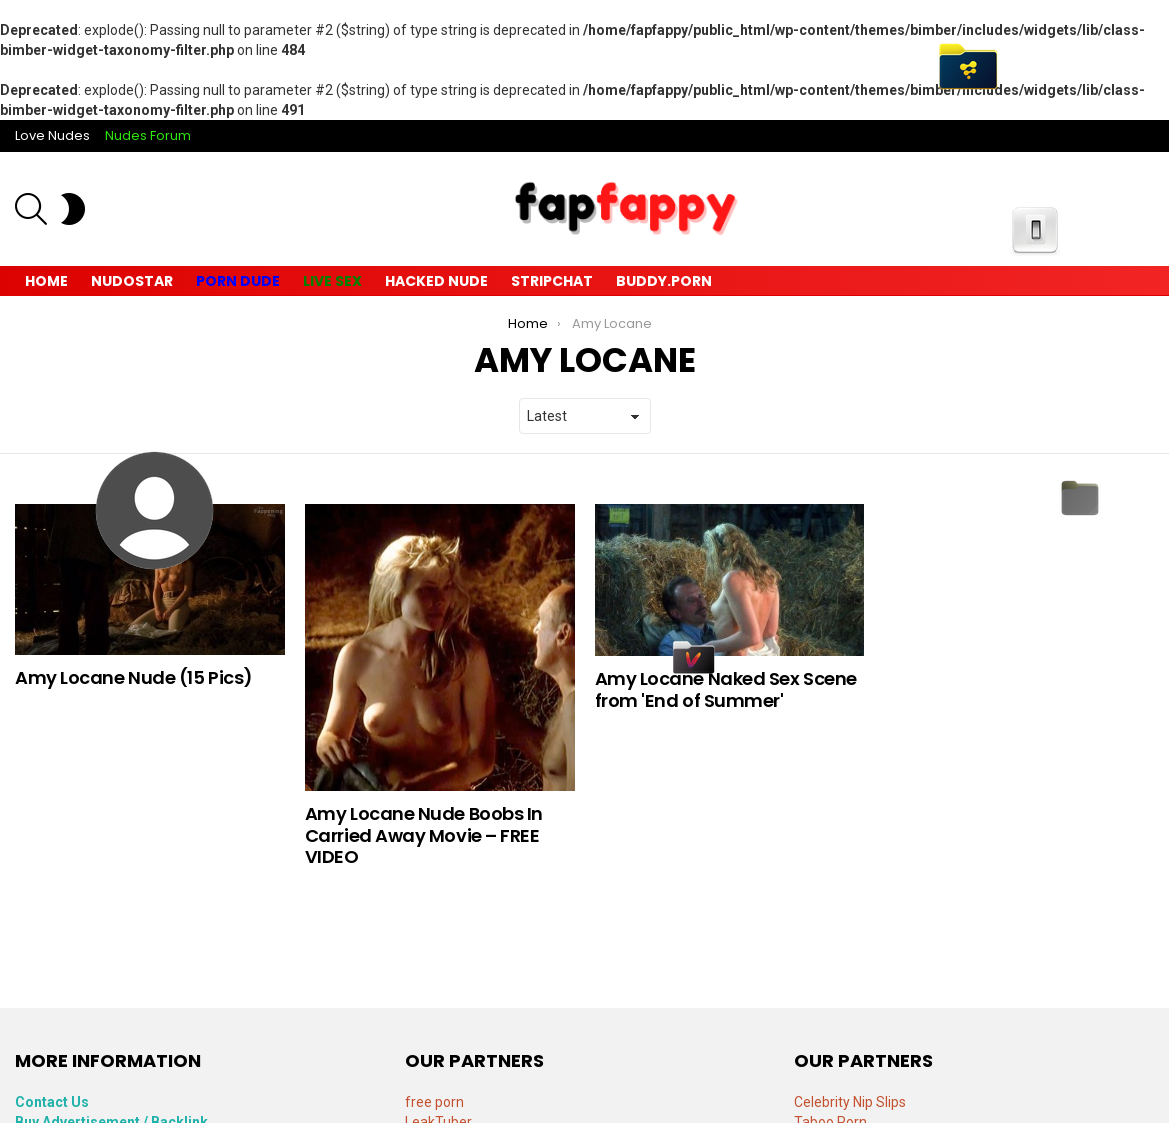 The width and height of the screenshot is (1169, 1123). Describe the element at coordinates (154, 510) in the screenshot. I see `view your user profile` at that location.